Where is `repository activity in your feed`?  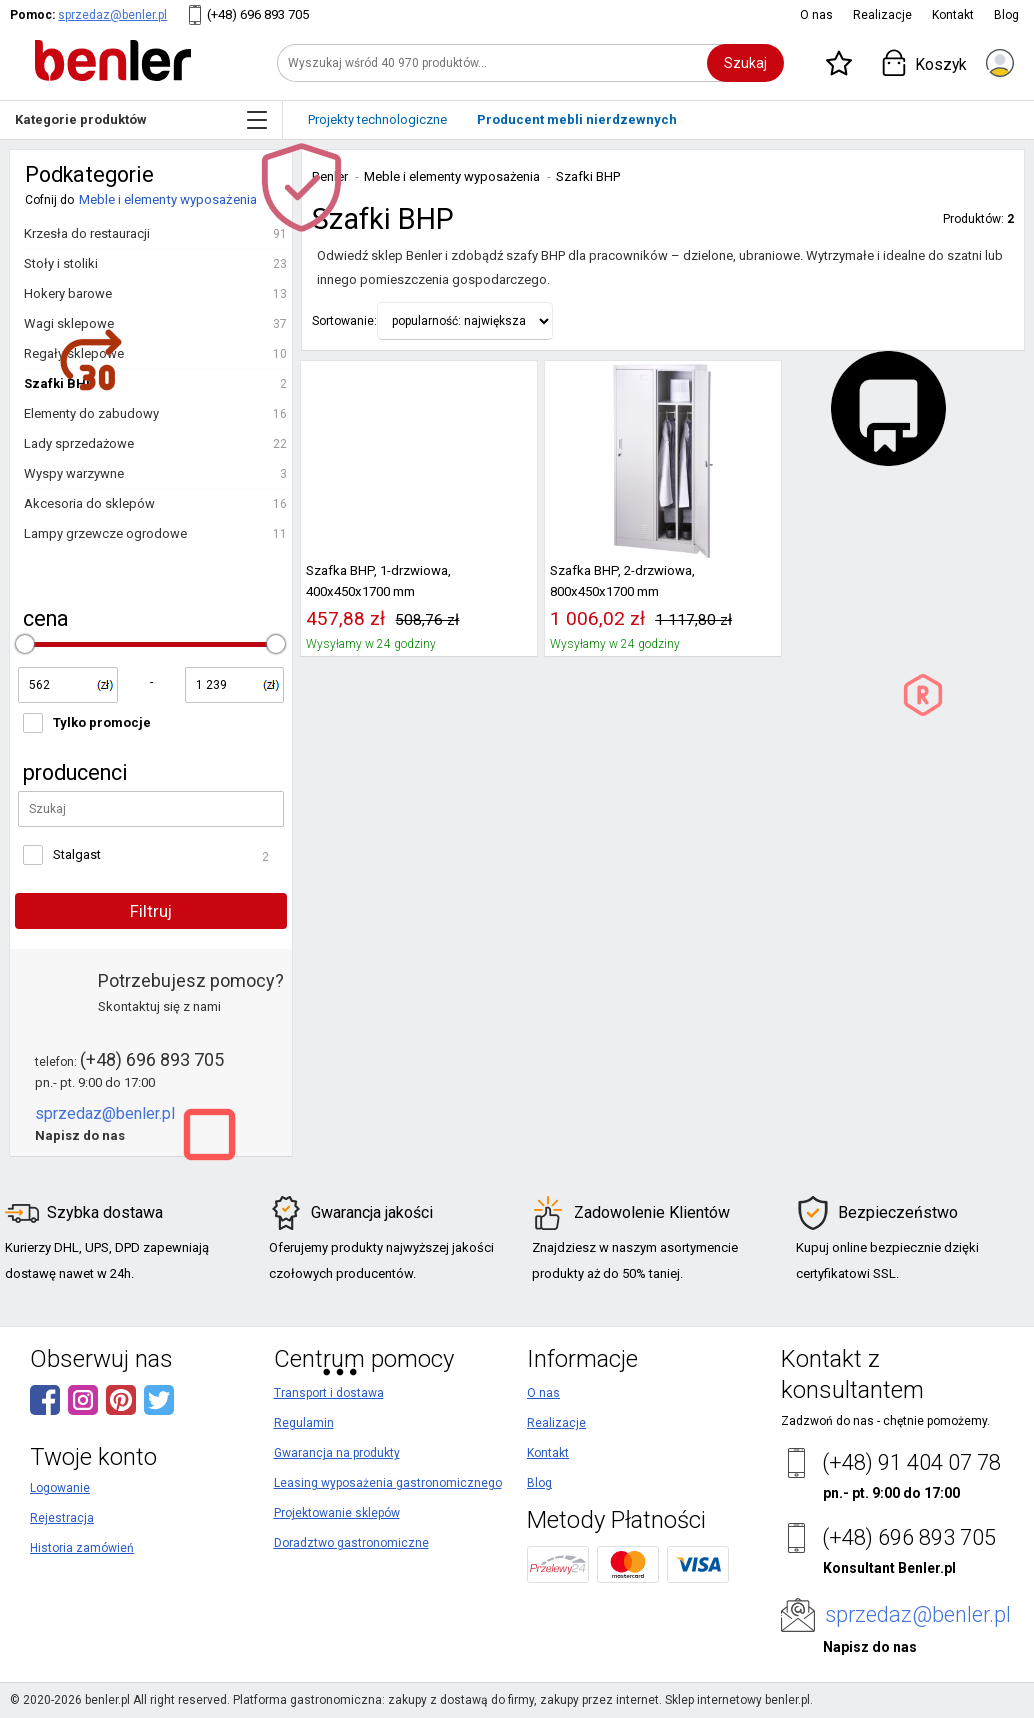
repository activity in your feed is located at coordinates (888, 408).